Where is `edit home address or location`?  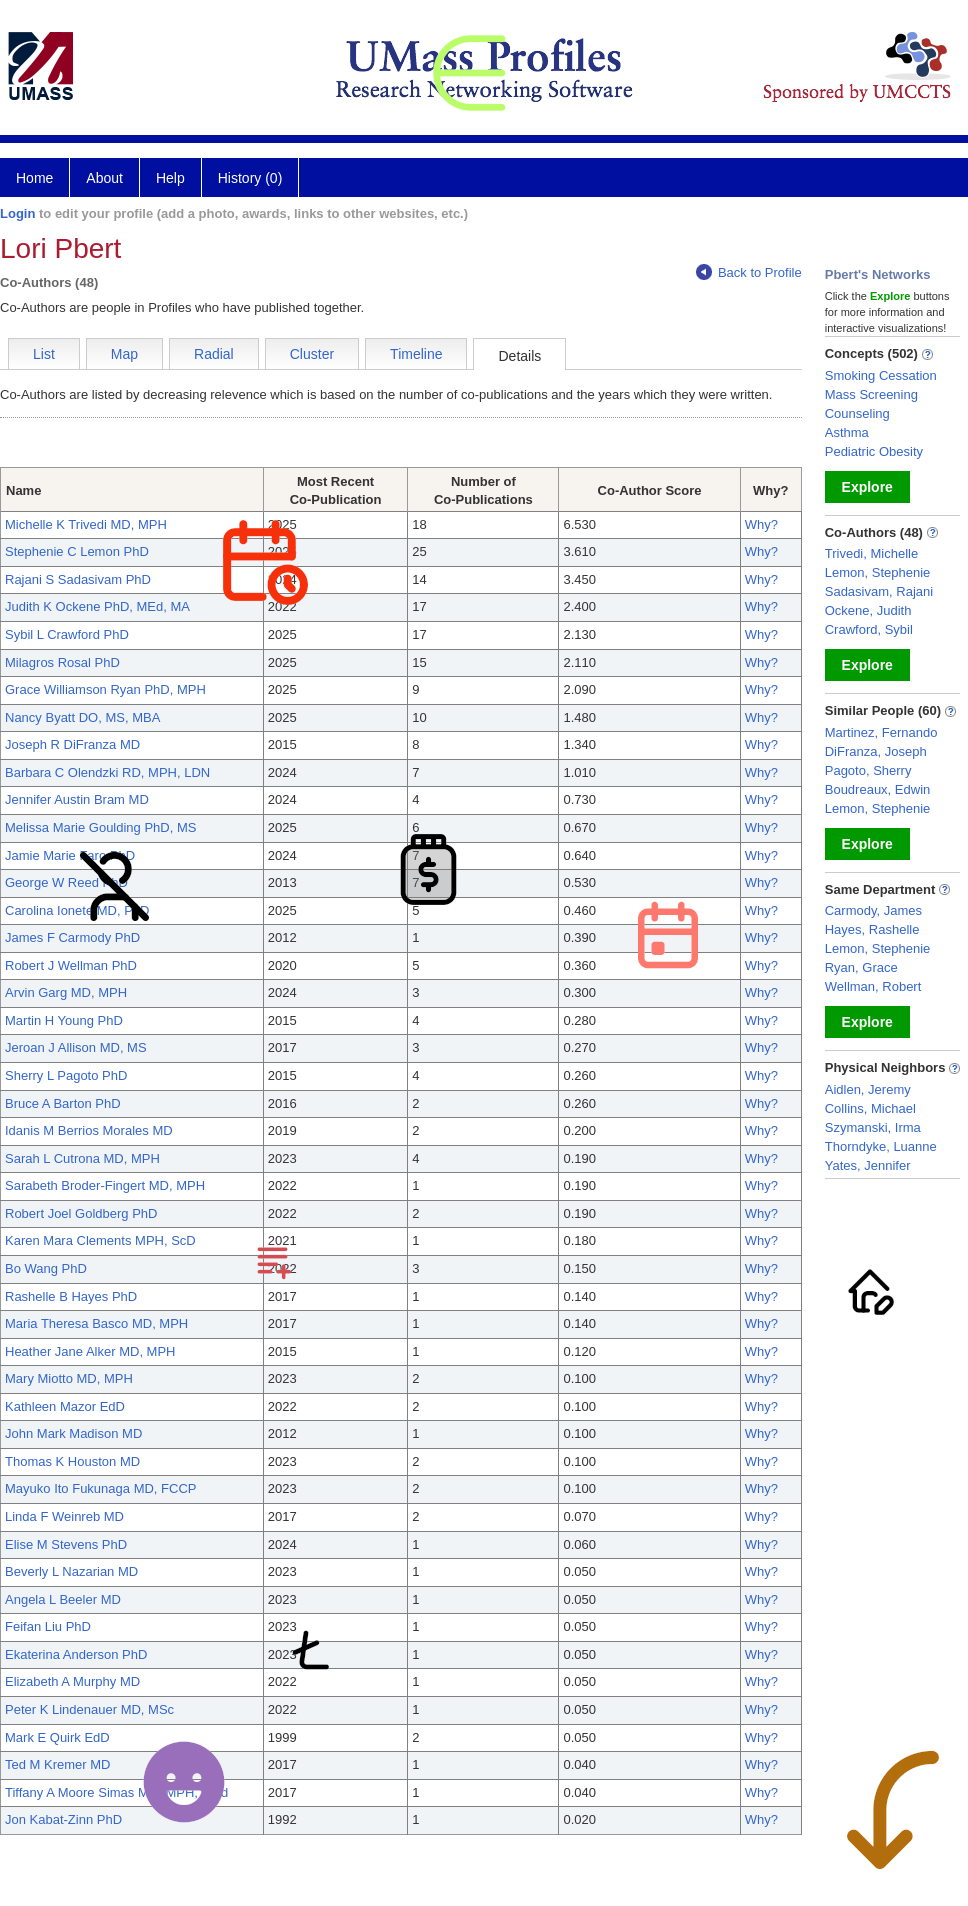 edit home address or location is located at coordinates (870, 1291).